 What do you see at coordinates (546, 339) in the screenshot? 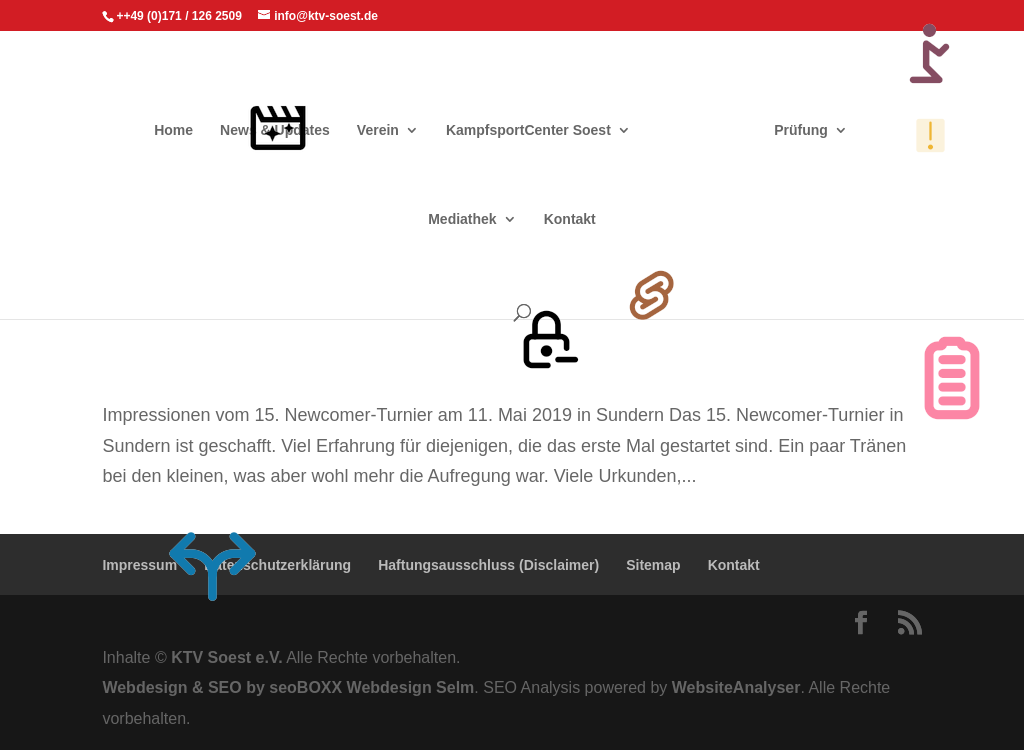
I see `remove a security restriction` at bounding box center [546, 339].